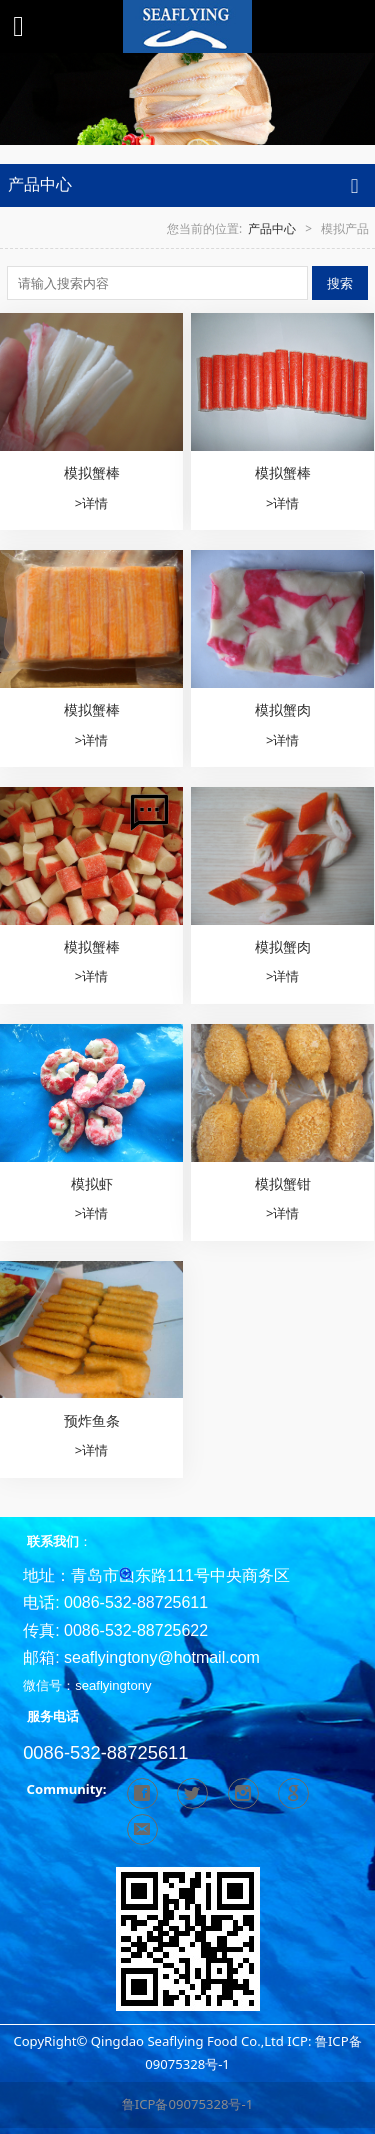  I want to click on find and replace text or content, so click(126, 1574).